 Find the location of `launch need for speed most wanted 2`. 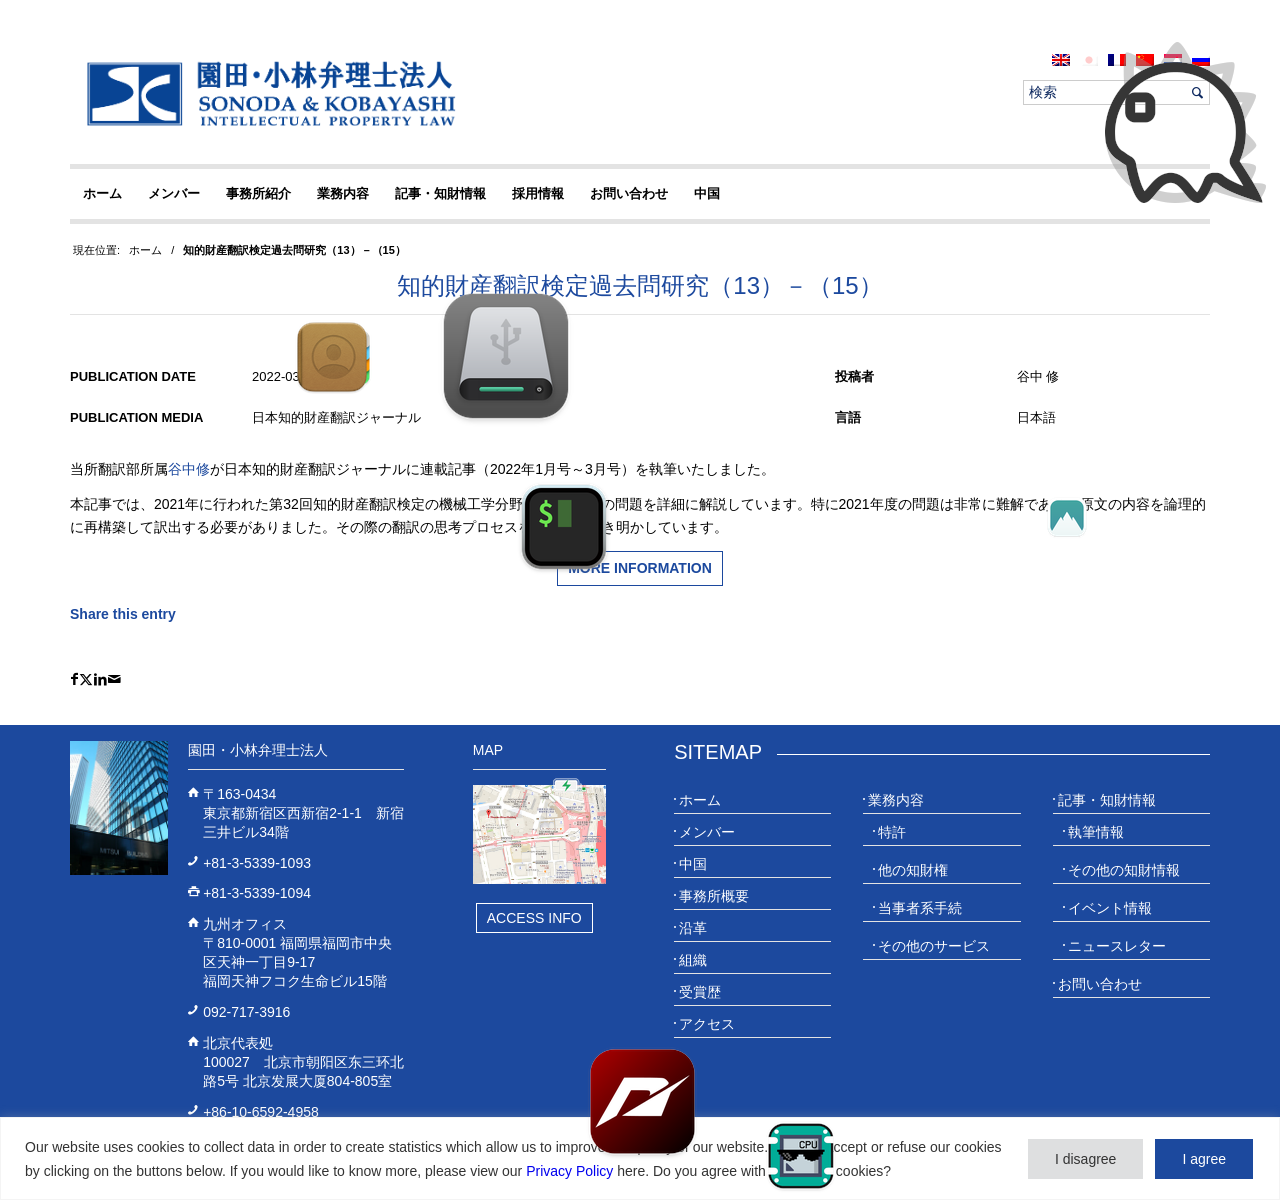

launch need for speed most wanted 2 is located at coordinates (642, 1101).